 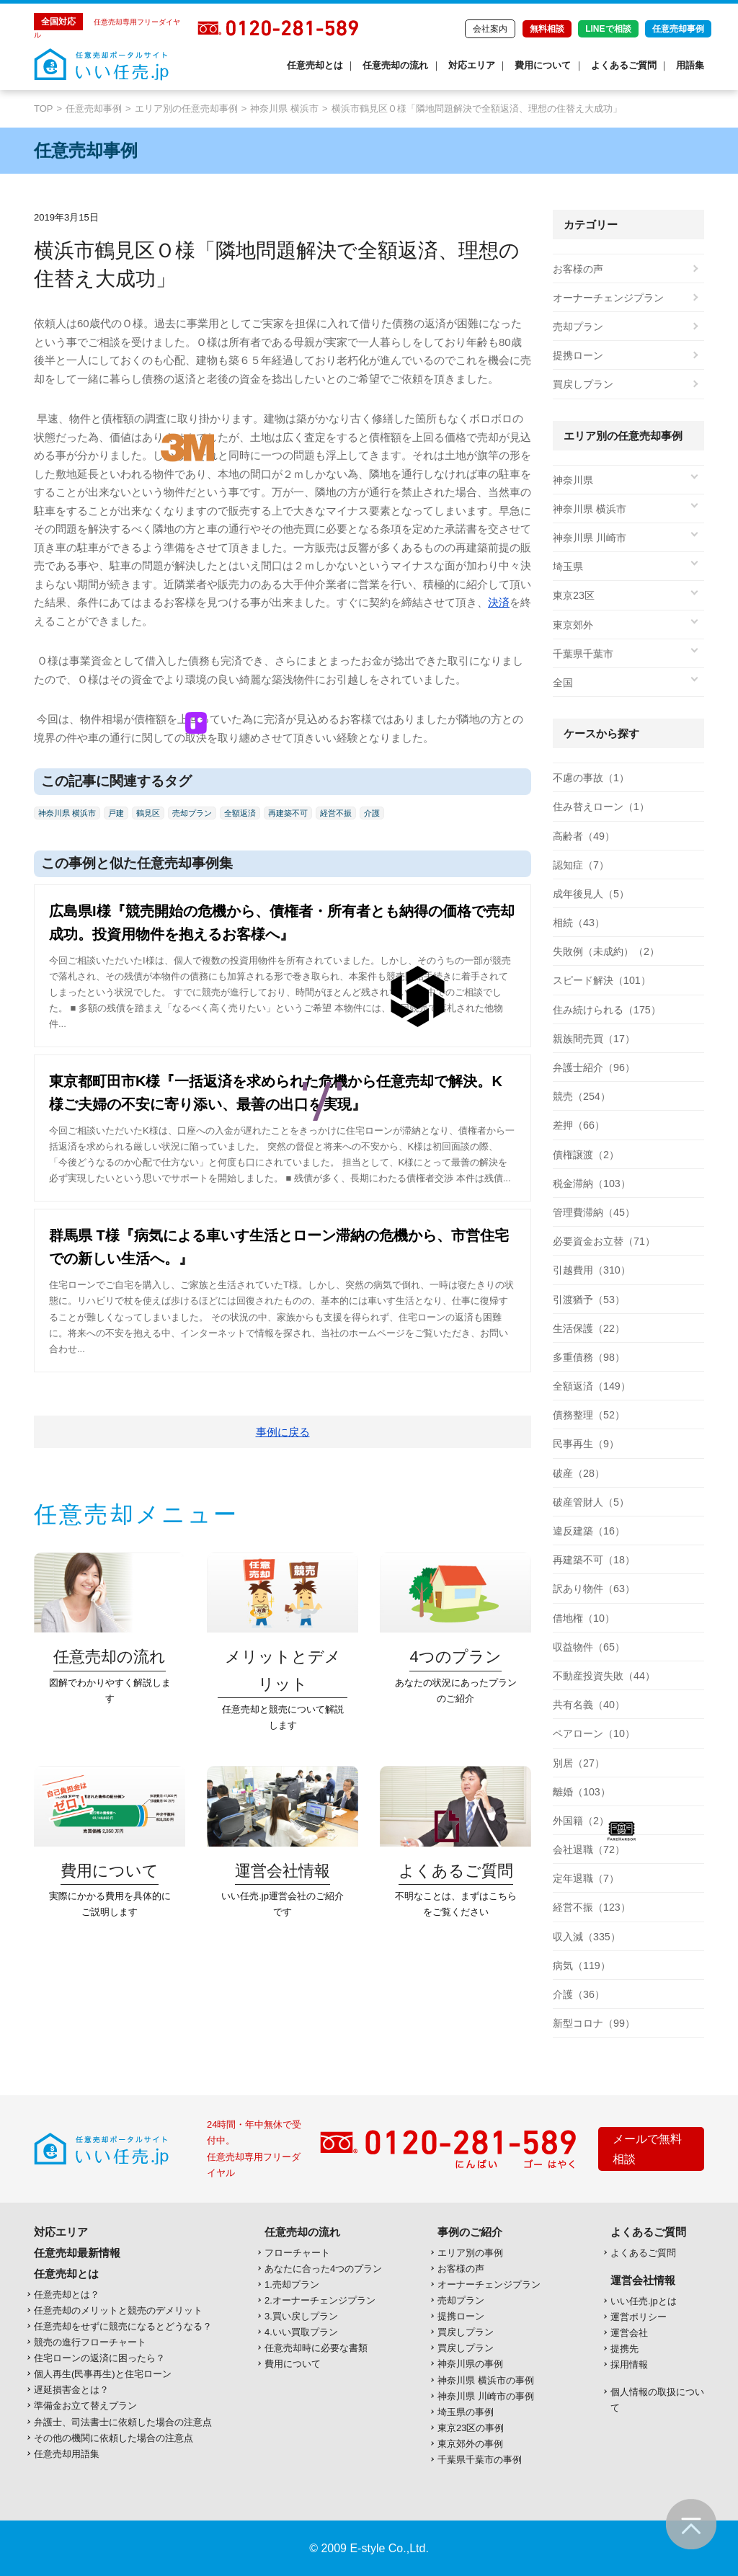 I want to click on access slash commands menu, so click(x=322, y=1101).